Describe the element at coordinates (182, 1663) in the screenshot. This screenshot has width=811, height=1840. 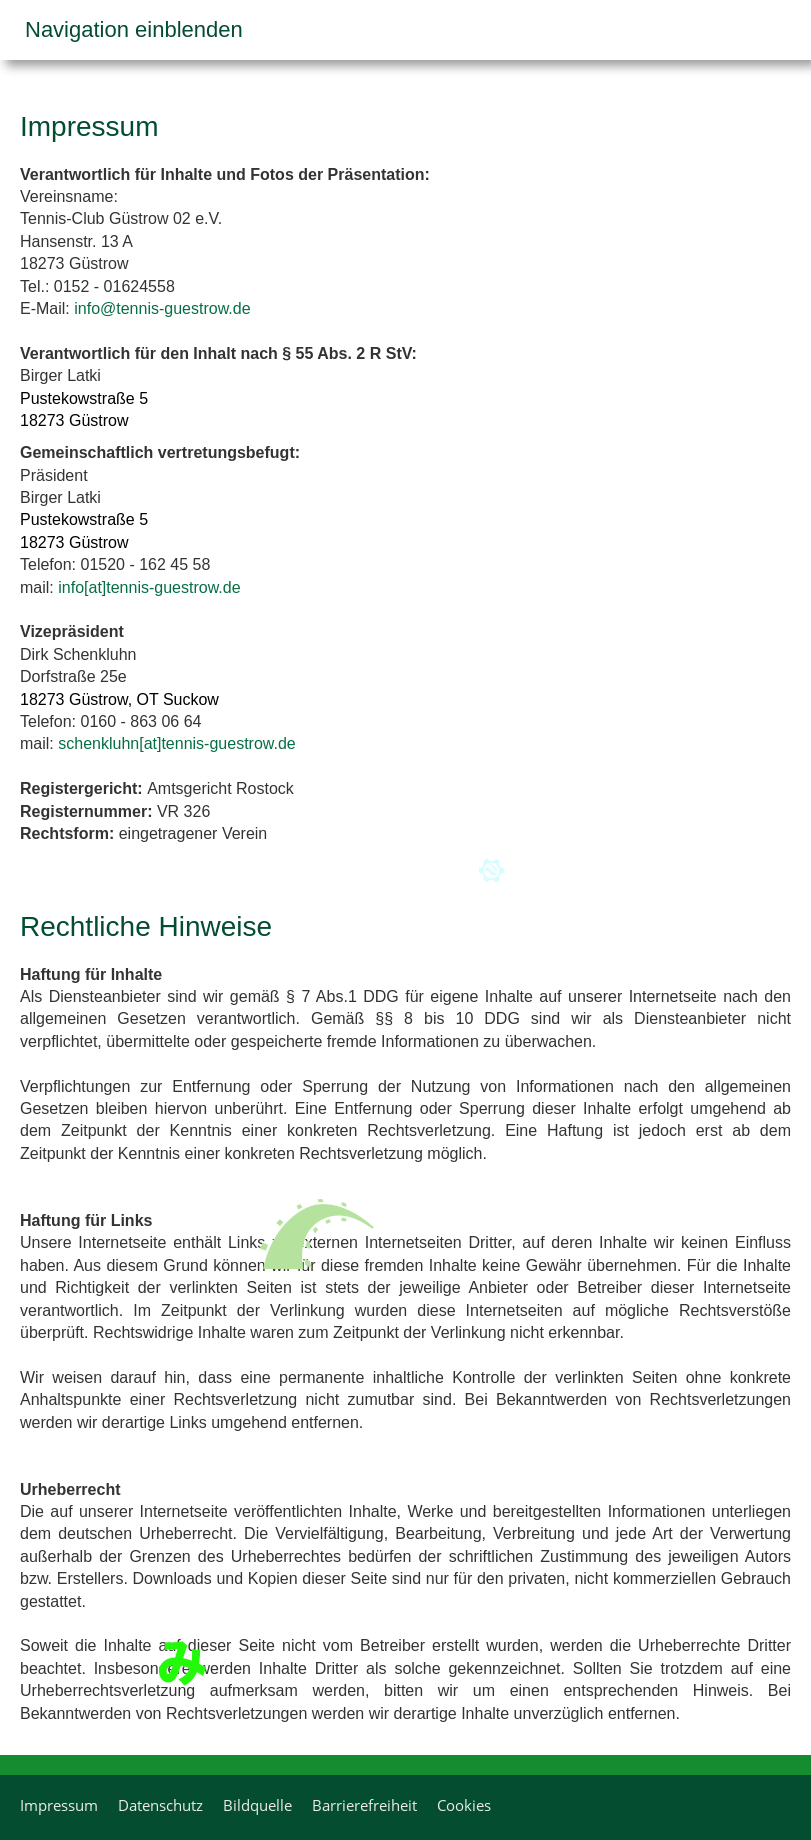
I see `open the Mihon manga reader app` at that location.